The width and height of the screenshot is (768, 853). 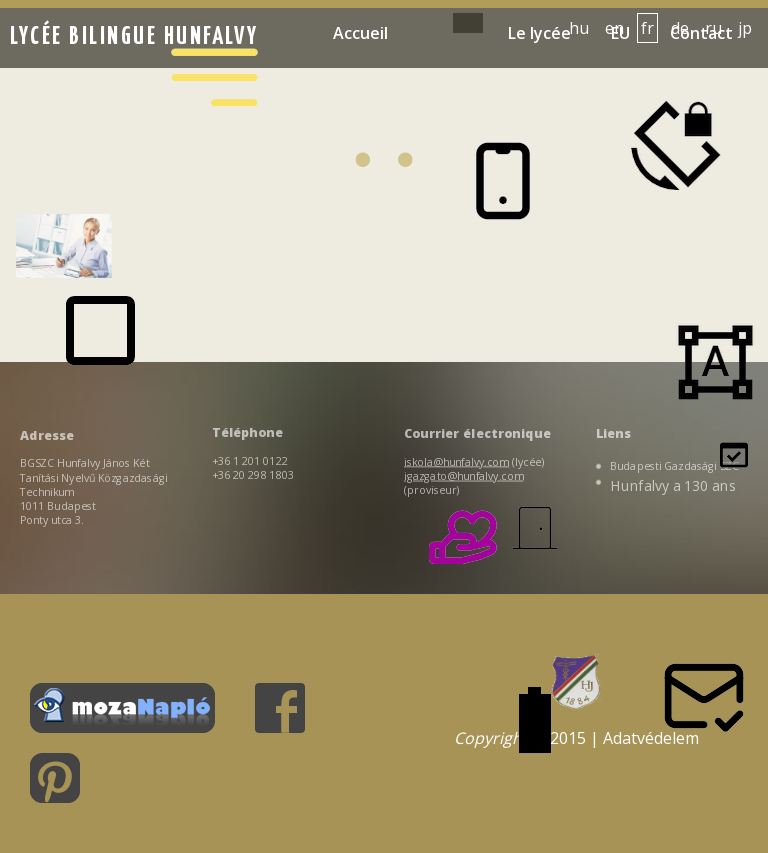 What do you see at coordinates (715, 362) in the screenshot?
I see `format or edit text box properties` at bounding box center [715, 362].